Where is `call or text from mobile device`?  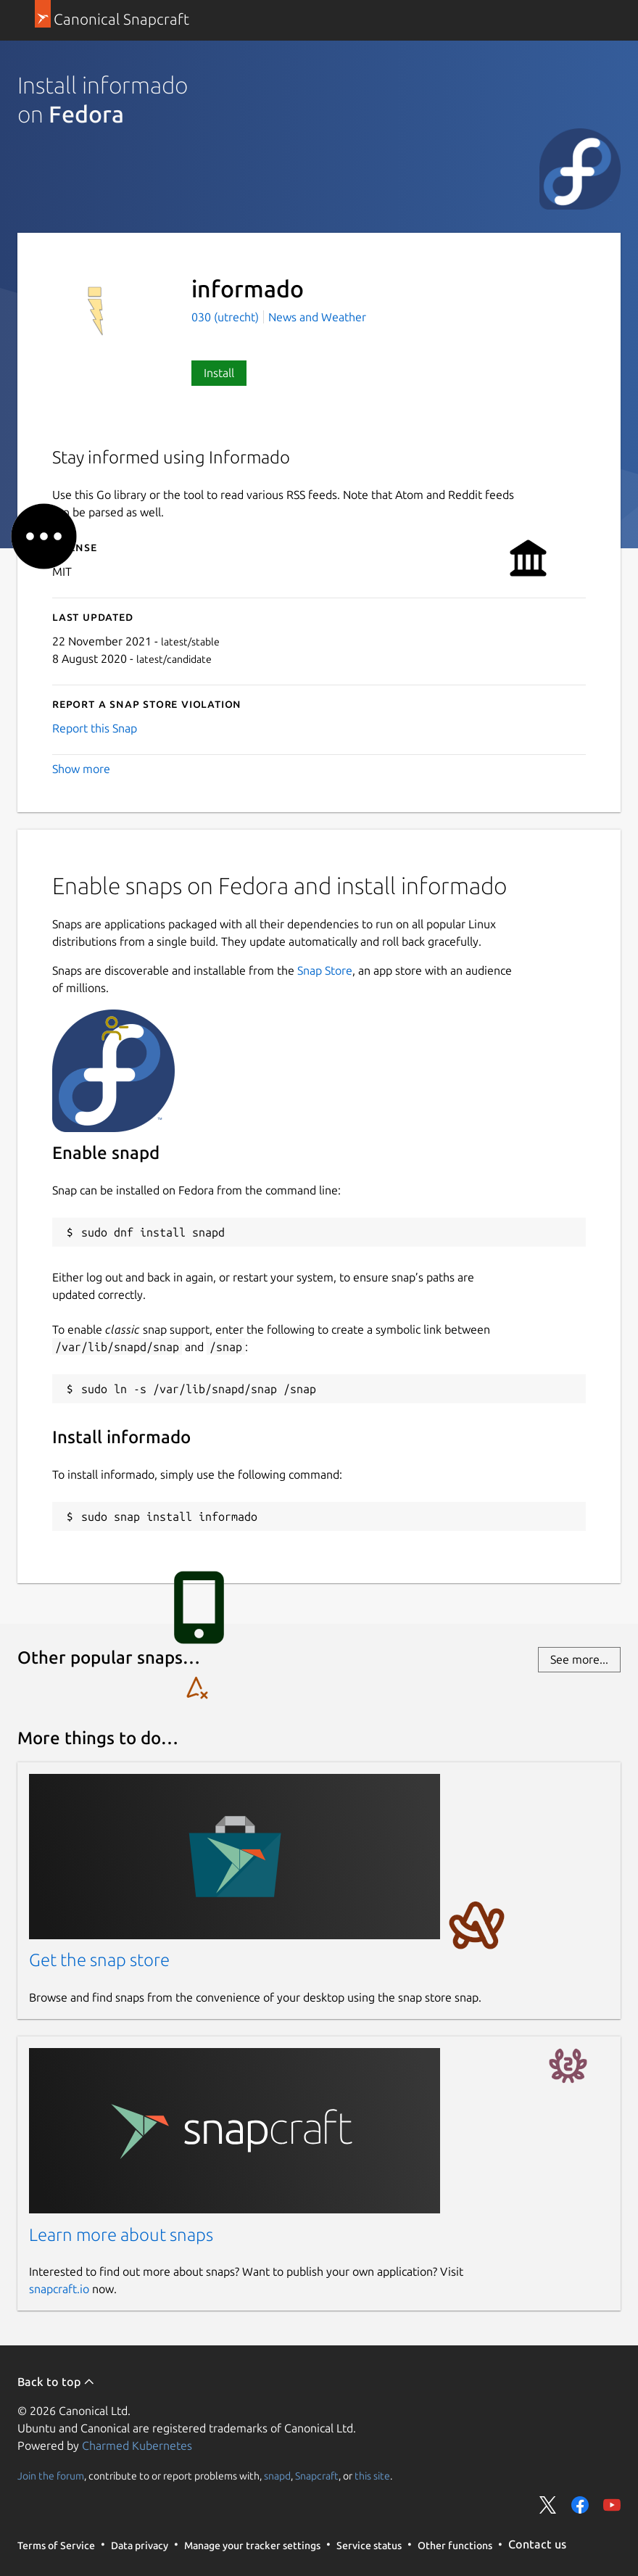 call or text from mobile device is located at coordinates (199, 1607).